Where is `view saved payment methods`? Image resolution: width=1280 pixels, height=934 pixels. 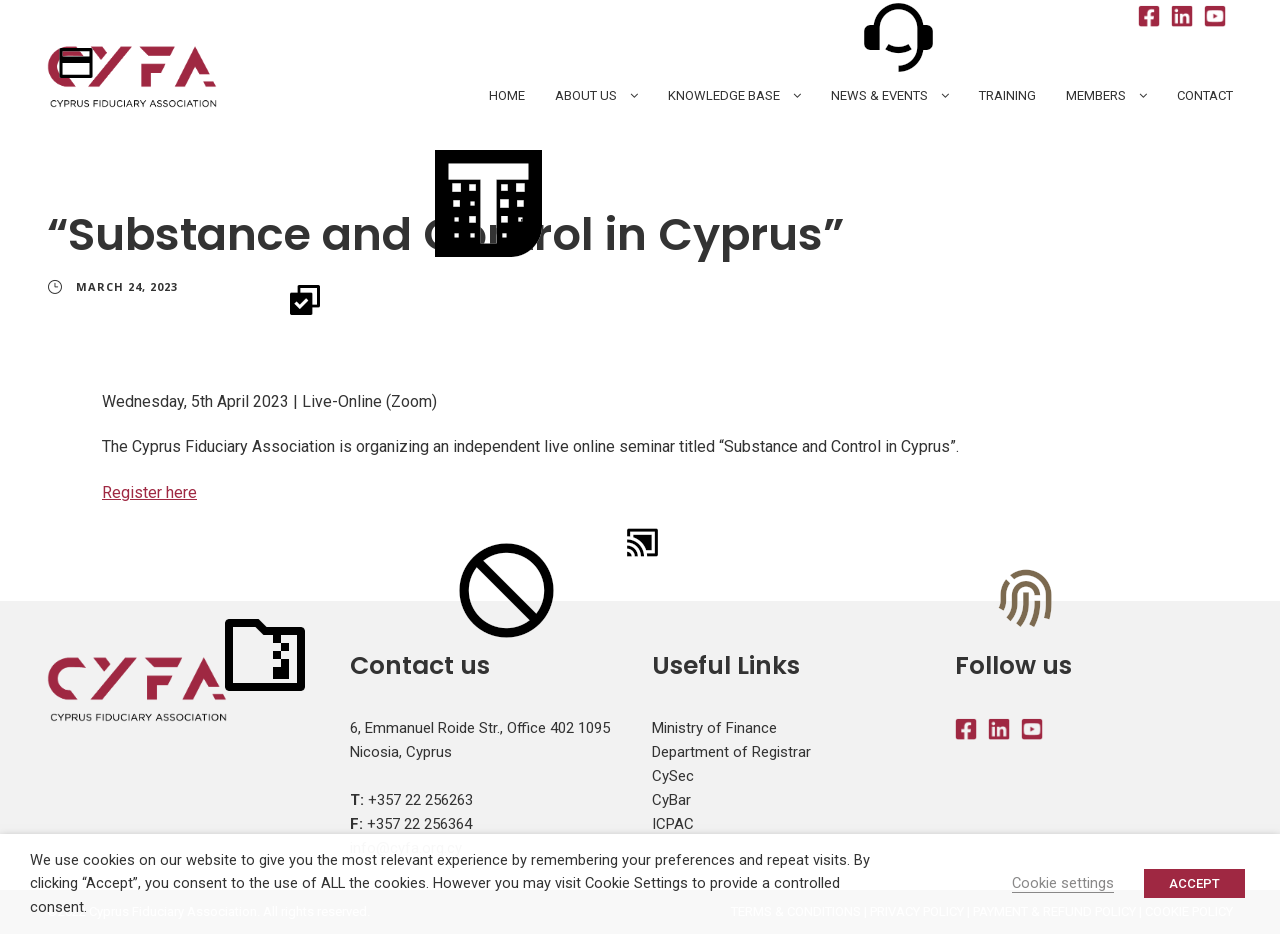 view saved payment methods is located at coordinates (76, 63).